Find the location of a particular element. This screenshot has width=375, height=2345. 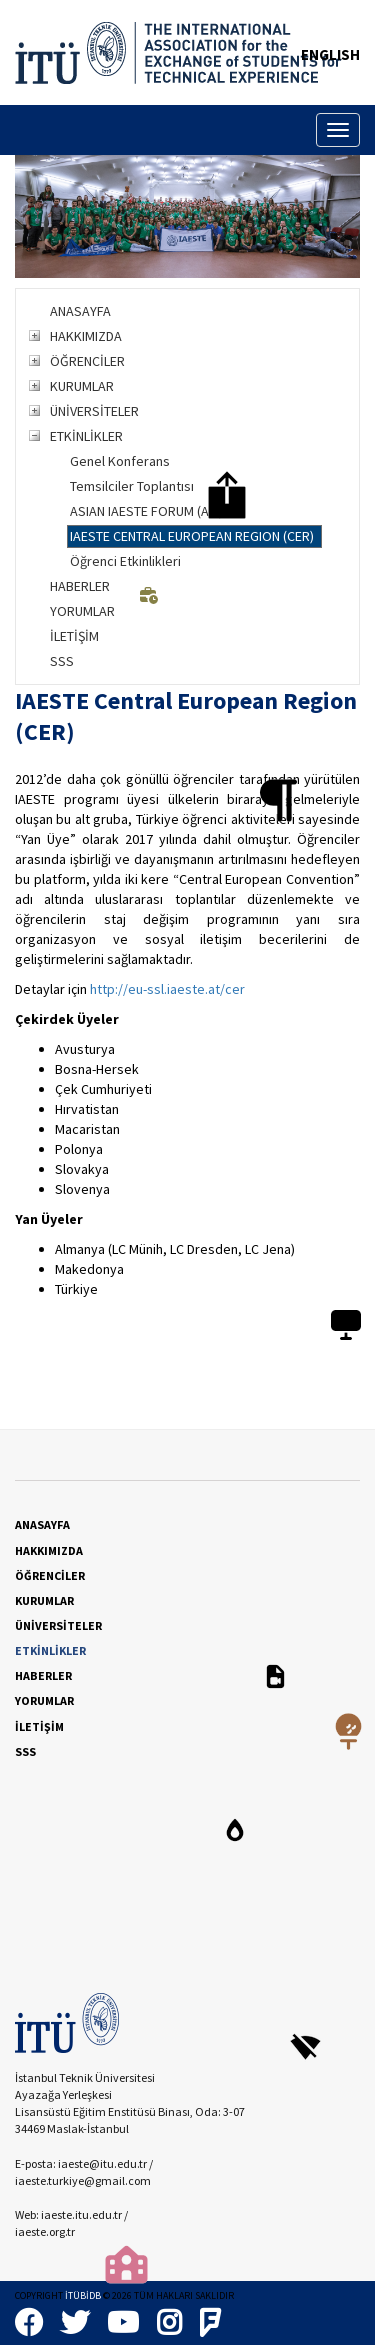

indicates flammable or combustible content is located at coordinates (235, 1830).